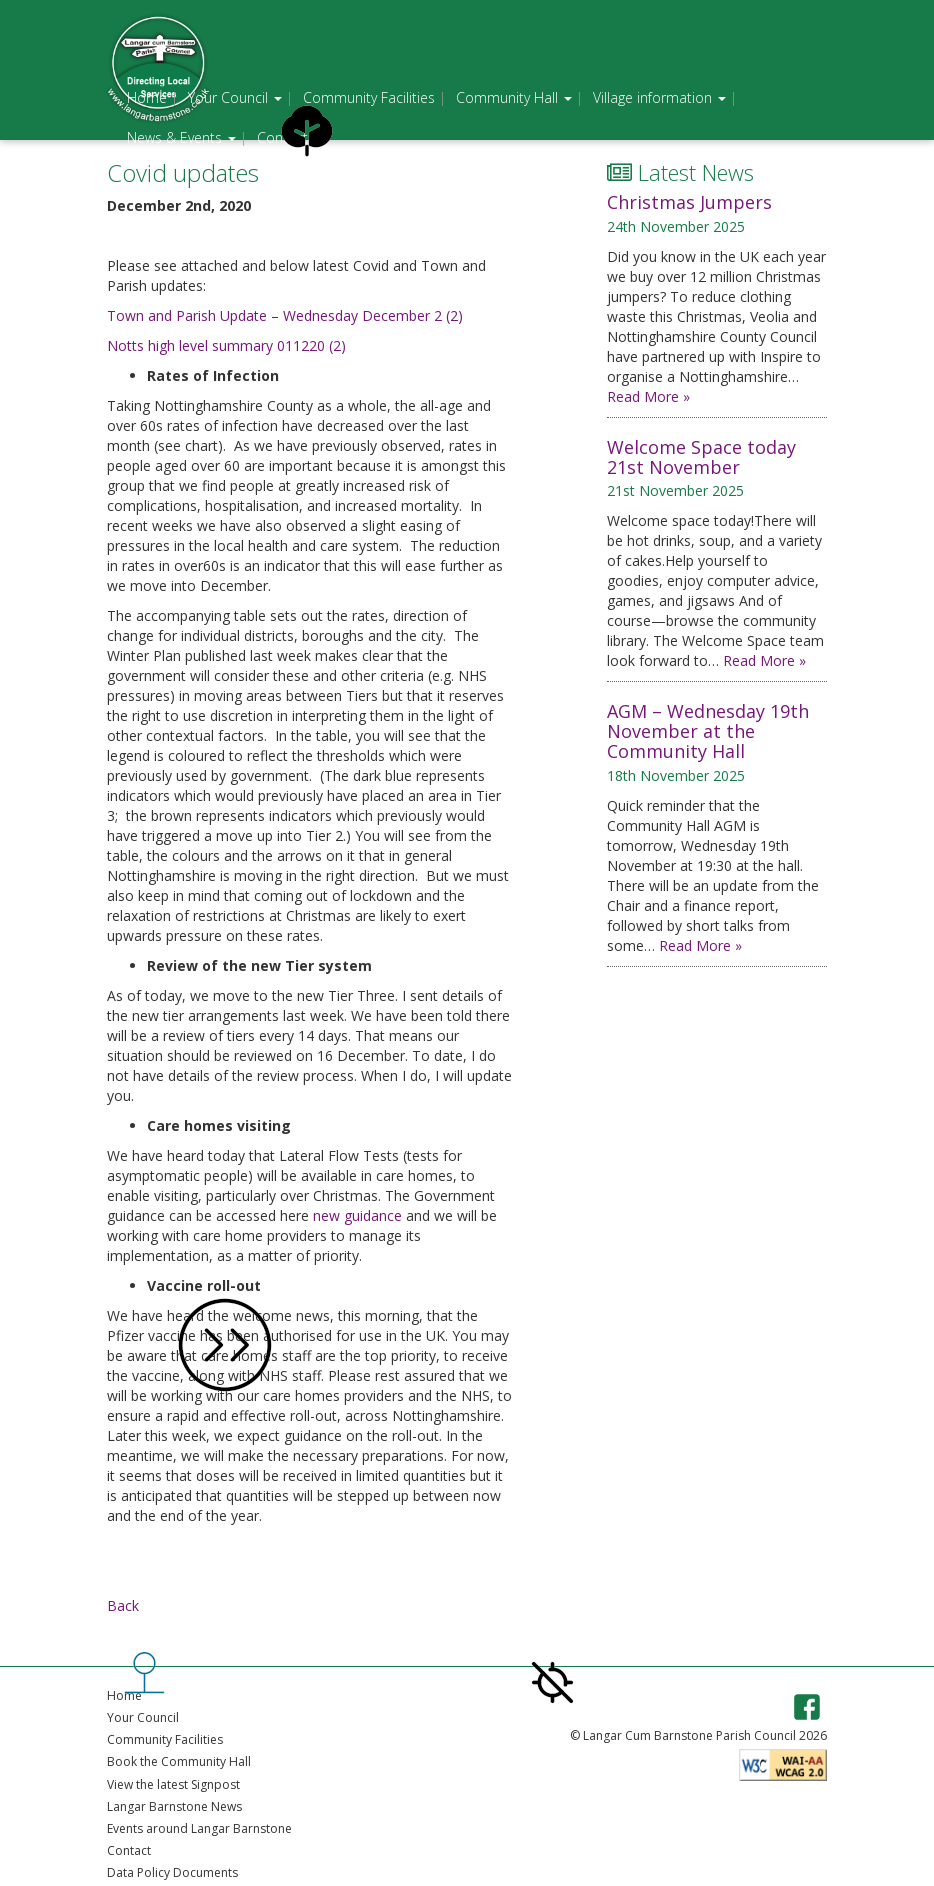  Describe the element at coordinates (552, 1682) in the screenshot. I see `location tracking is disabled` at that location.